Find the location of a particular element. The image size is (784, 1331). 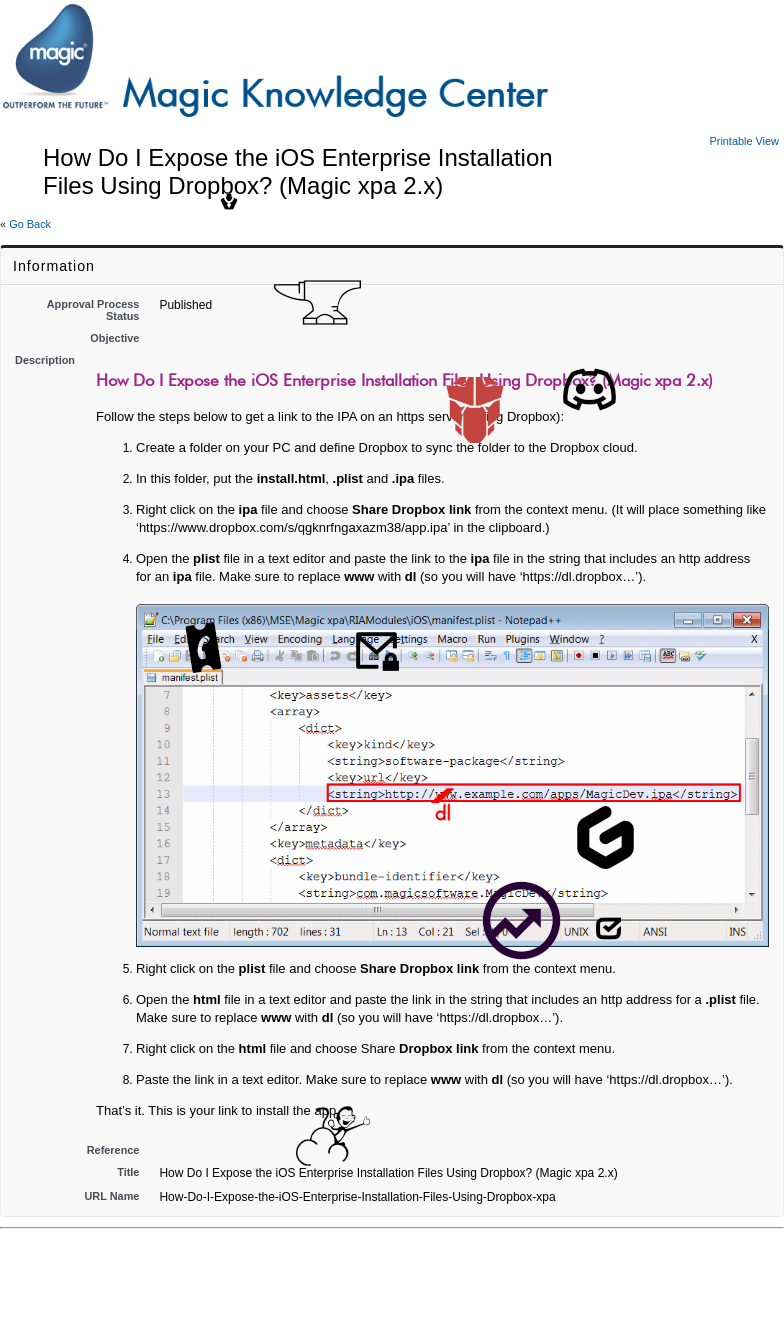

open gitpod cloud development environment is located at coordinates (605, 837).